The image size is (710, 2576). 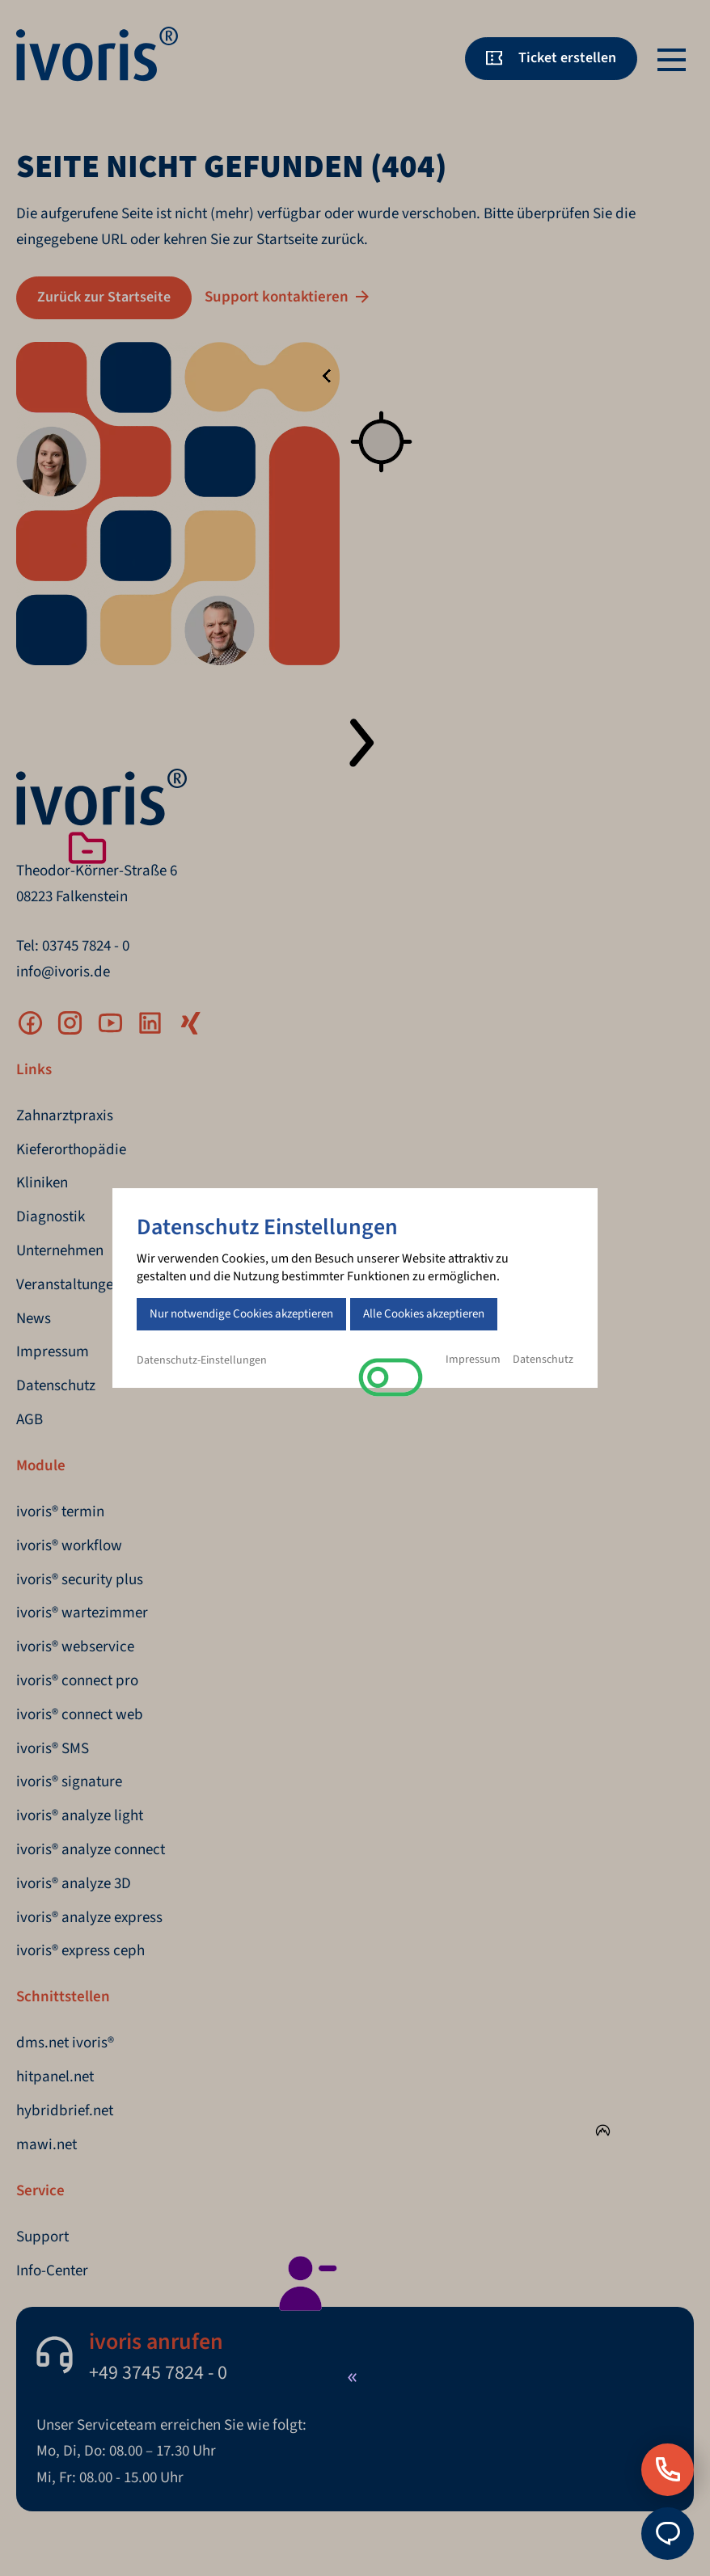 What do you see at coordinates (306, 2283) in the screenshot?
I see `remove a contact or friend` at bounding box center [306, 2283].